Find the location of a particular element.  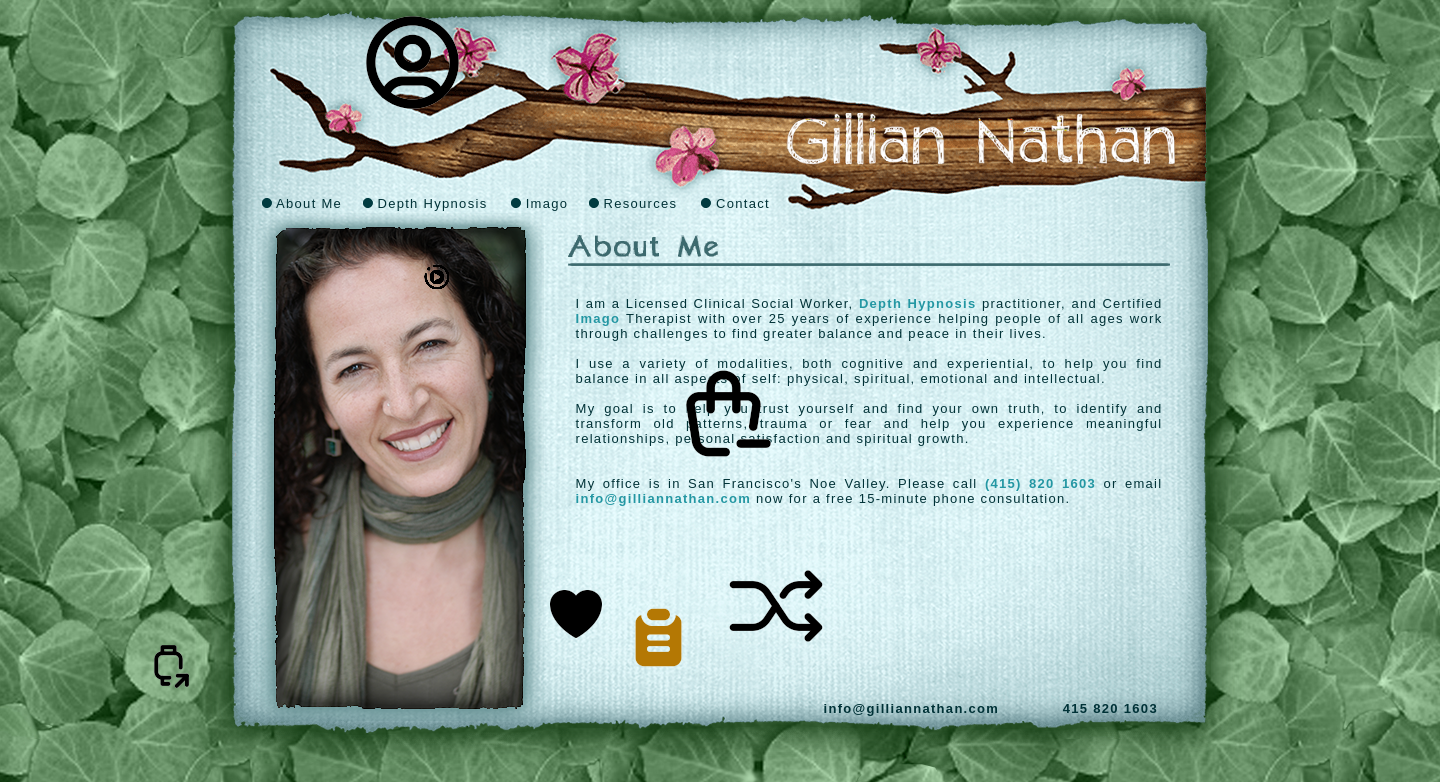

enable motion photos capture is located at coordinates (437, 277).